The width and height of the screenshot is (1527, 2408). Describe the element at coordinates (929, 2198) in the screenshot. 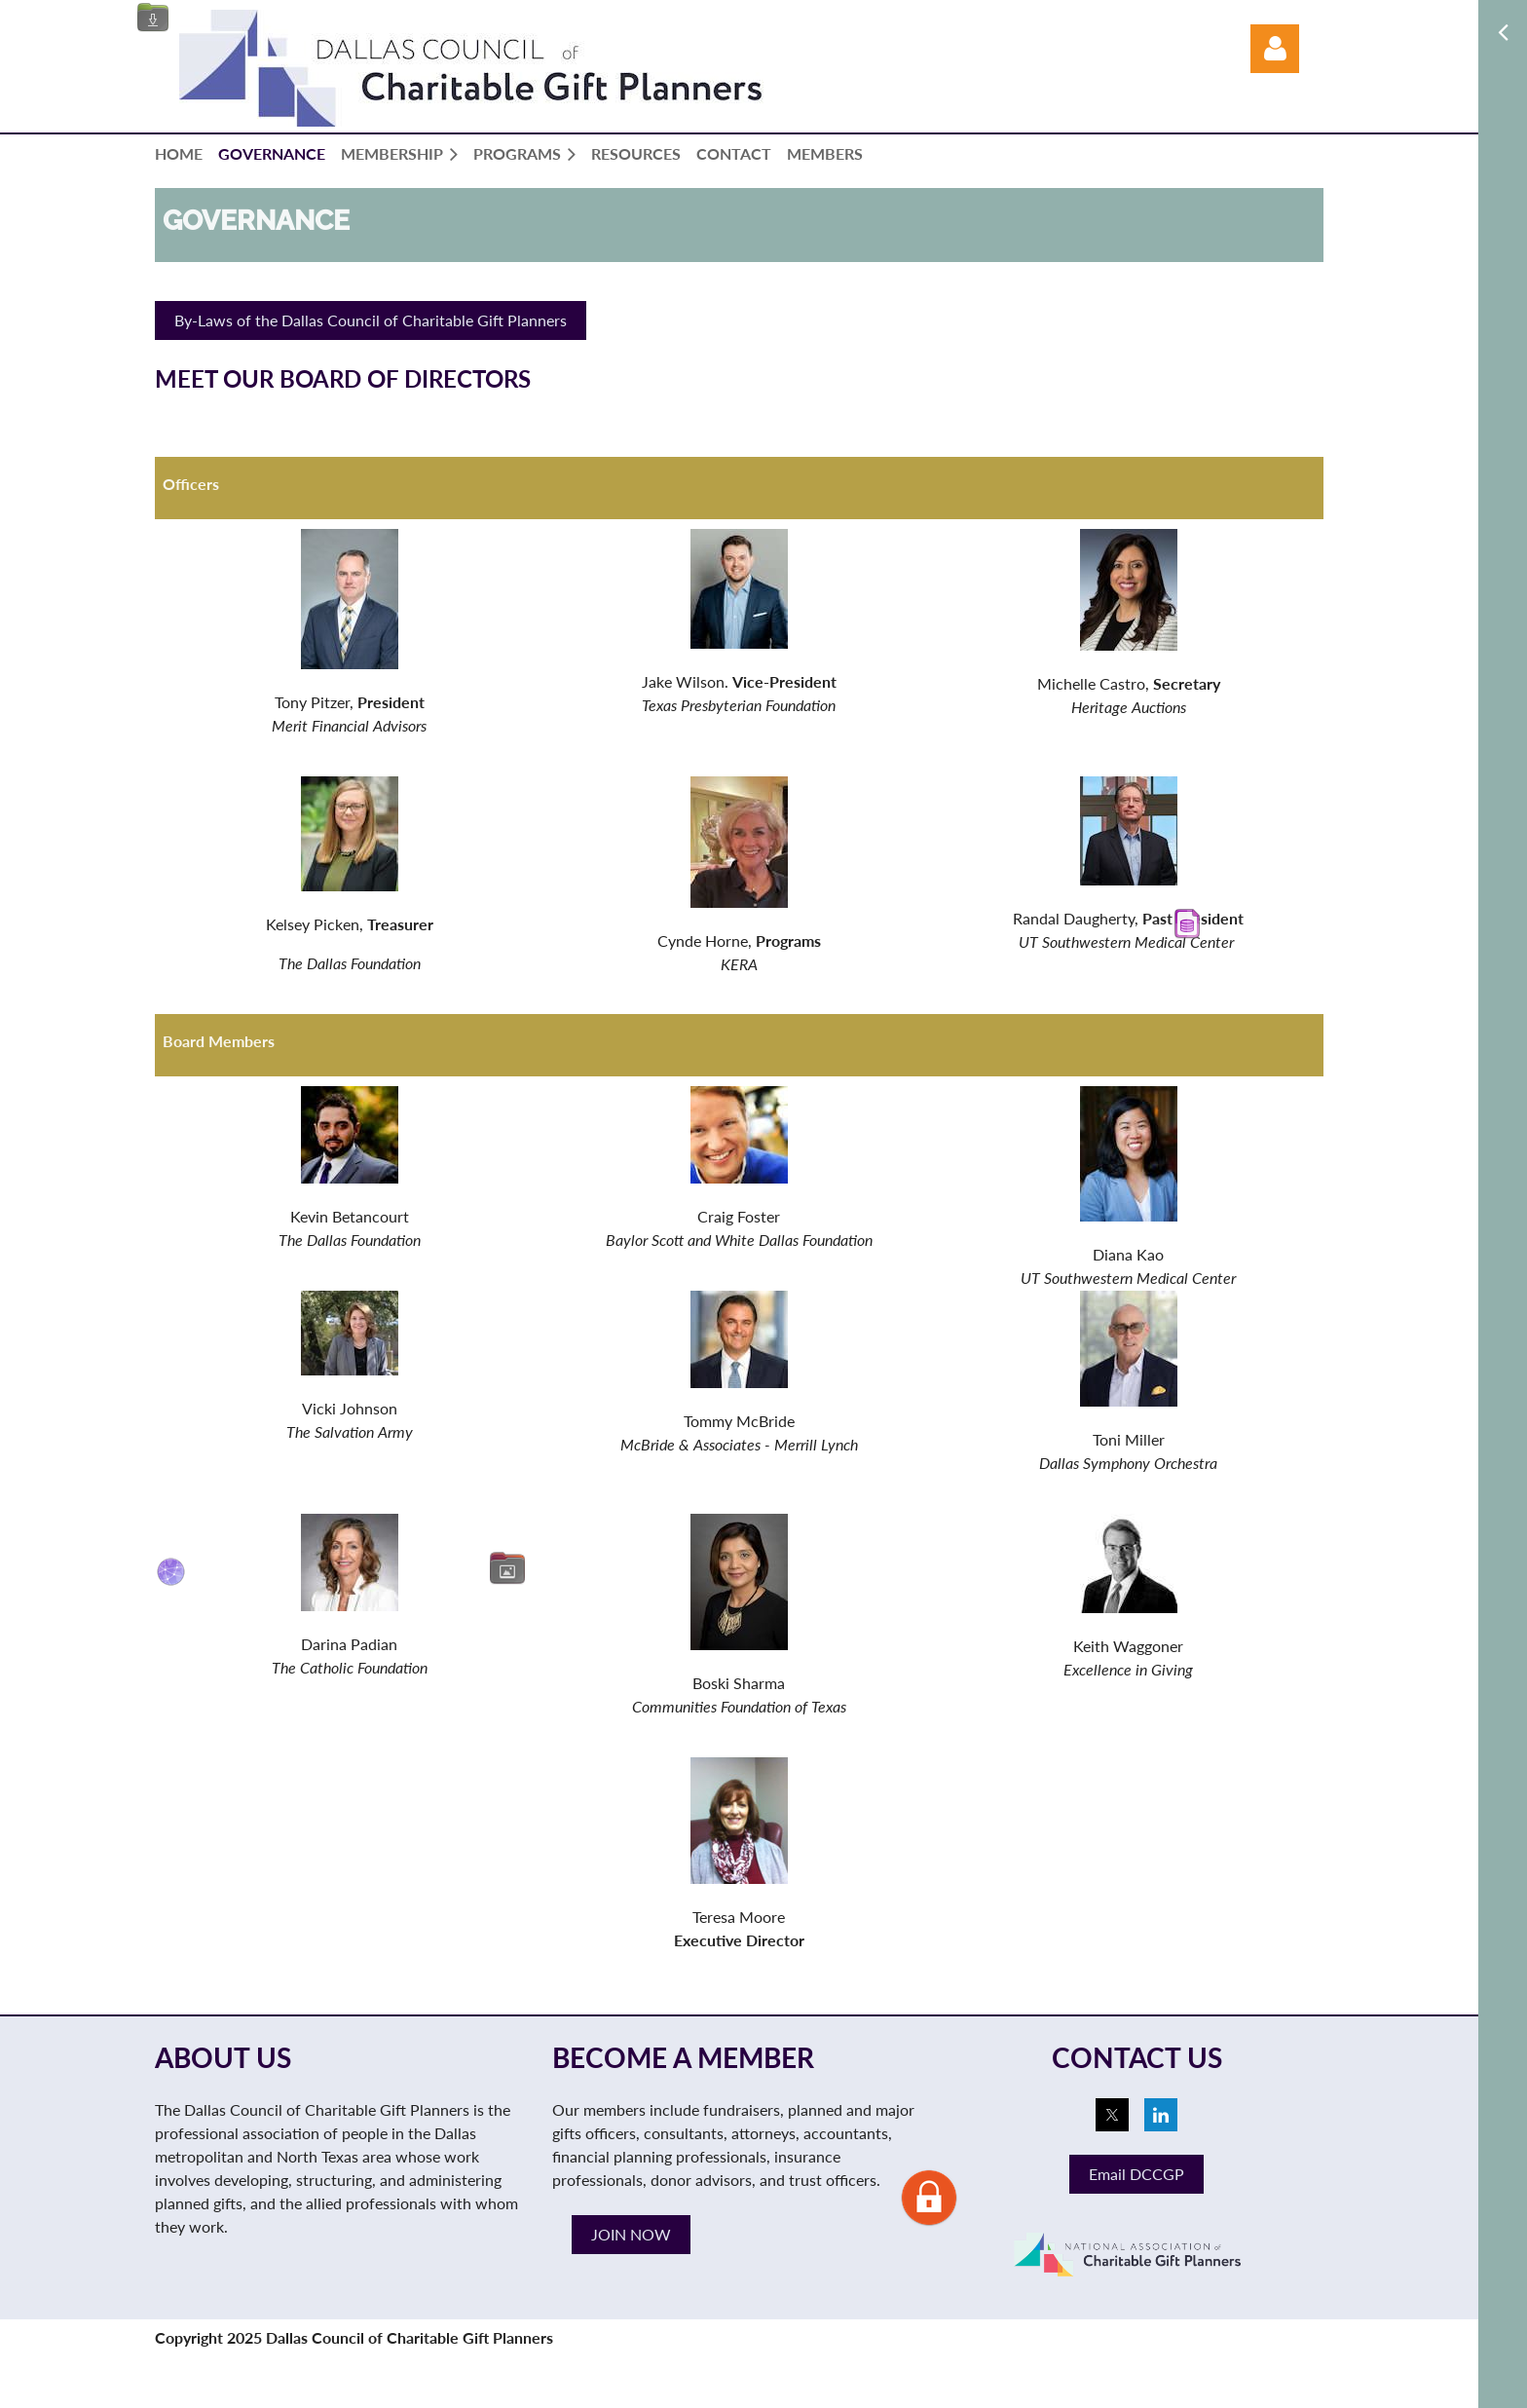

I see `lock the screen` at that location.